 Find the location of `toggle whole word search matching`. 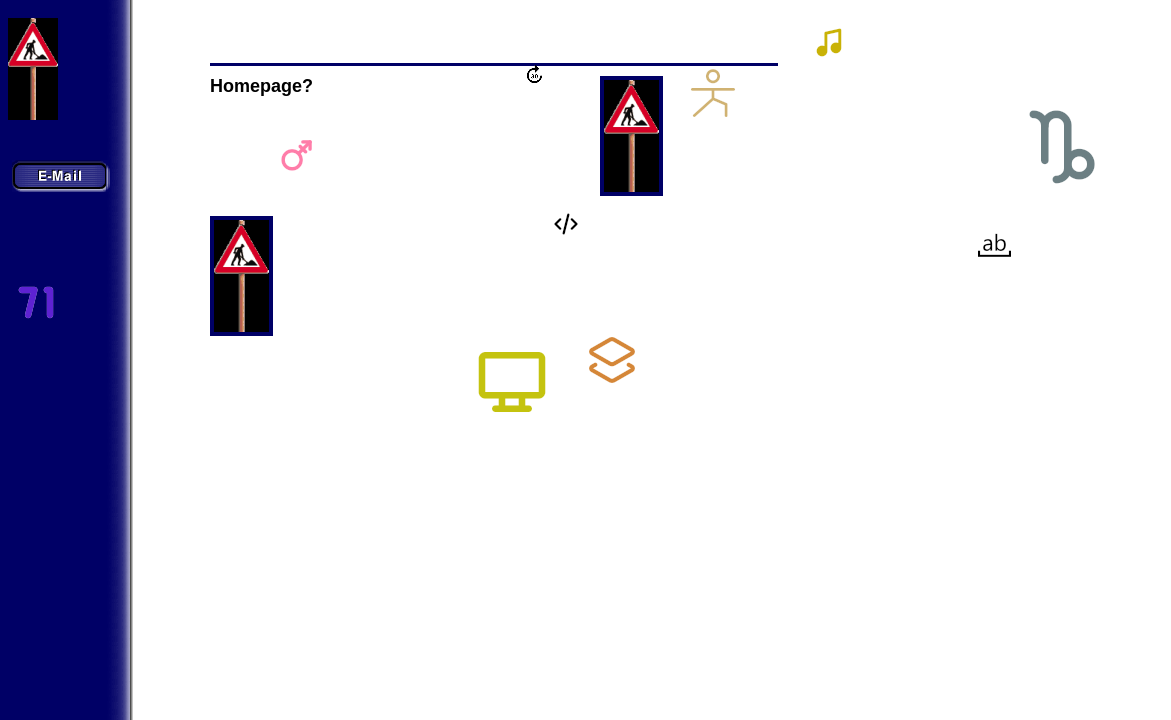

toggle whole word search matching is located at coordinates (994, 244).